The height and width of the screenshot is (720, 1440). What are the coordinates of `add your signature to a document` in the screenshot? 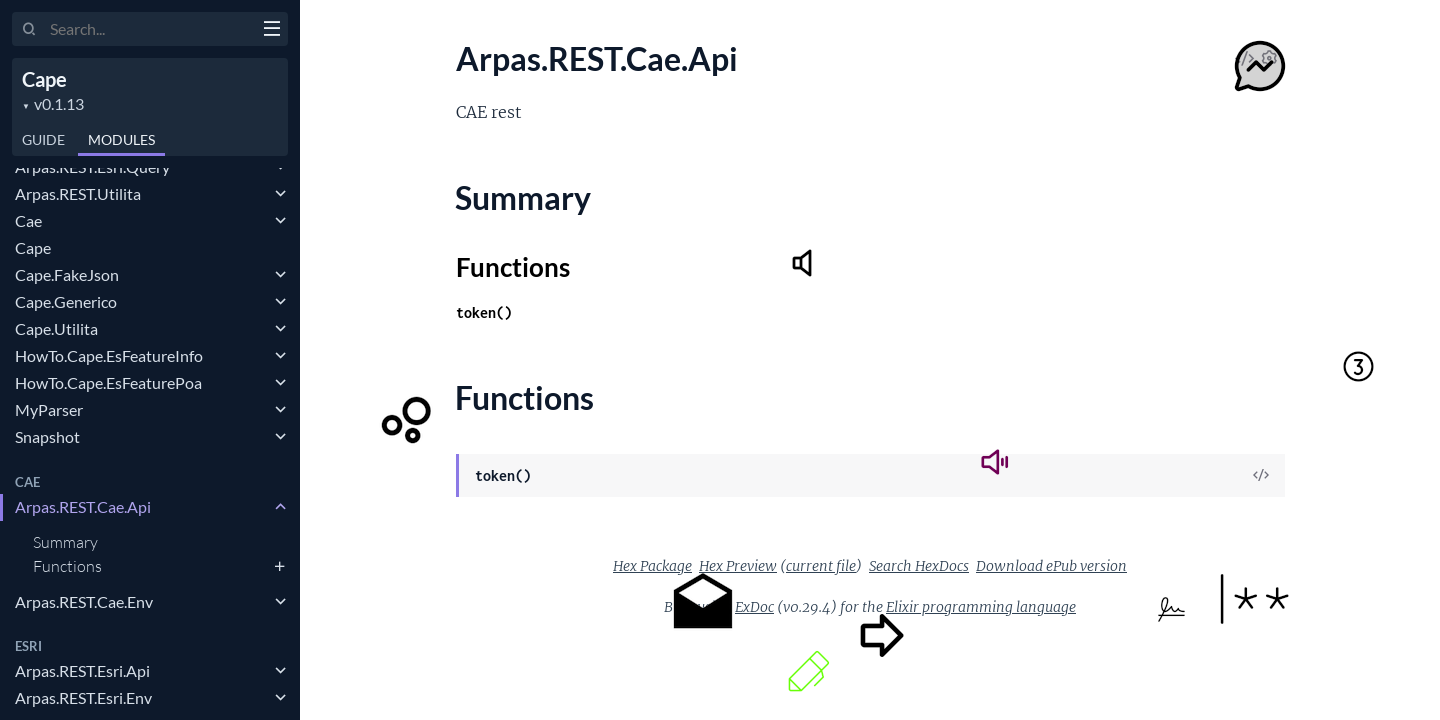 It's located at (1171, 609).